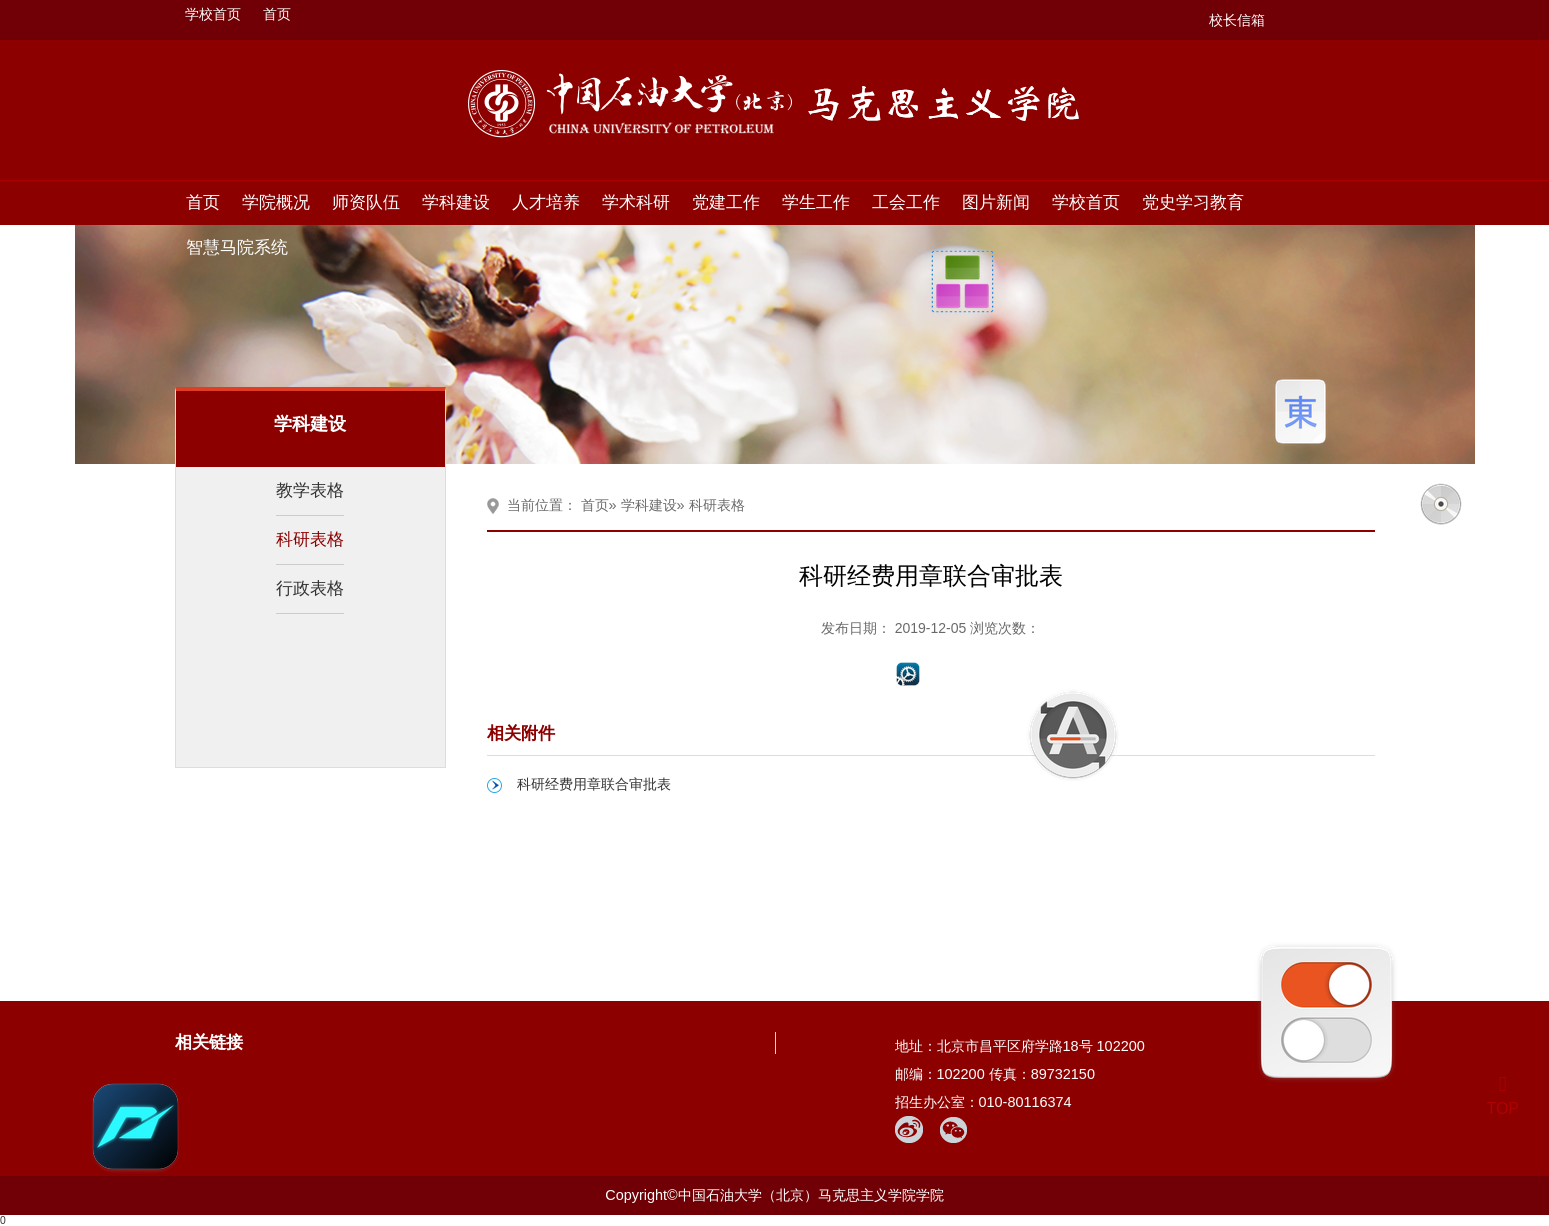 This screenshot has height=1226, width=1549. What do you see at coordinates (1300, 411) in the screenshot?
I see `launch the GNOME Mahjongg game` at bounding box center [1300, 411].